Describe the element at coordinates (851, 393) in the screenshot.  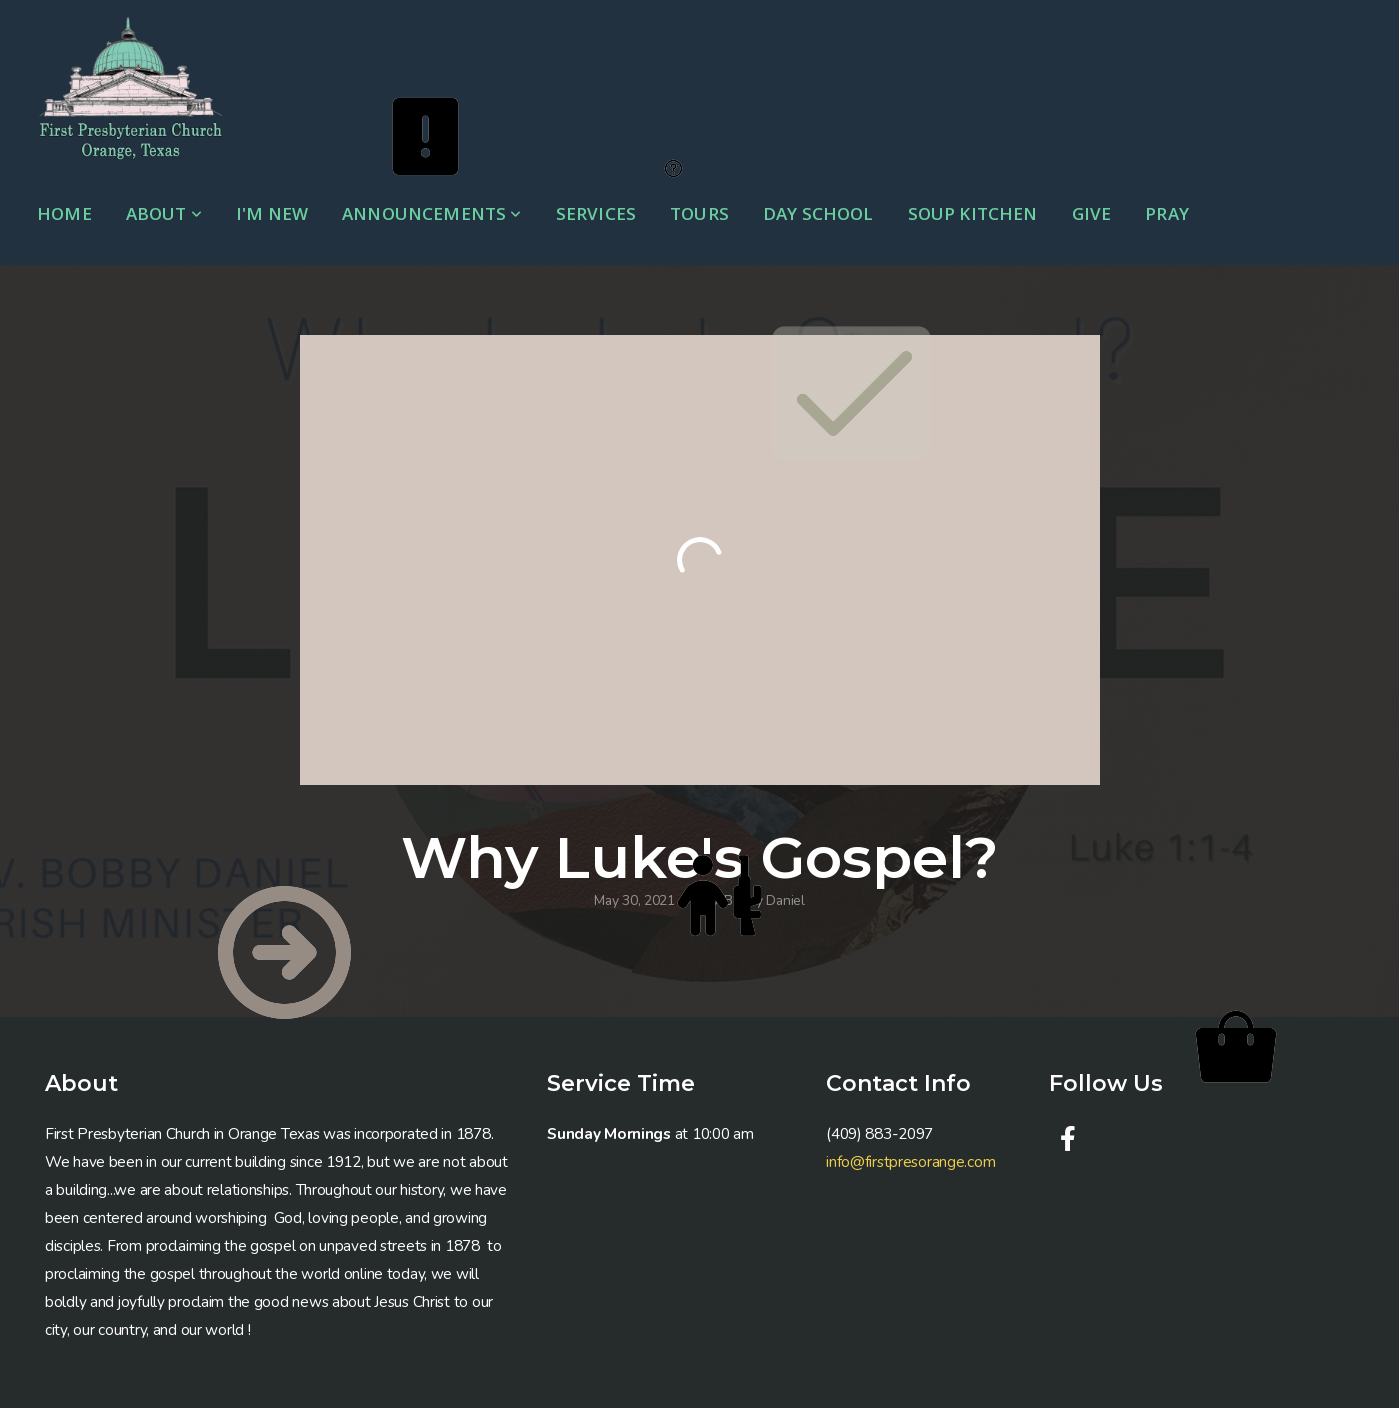
I see `confirm or submit an action` at that location.